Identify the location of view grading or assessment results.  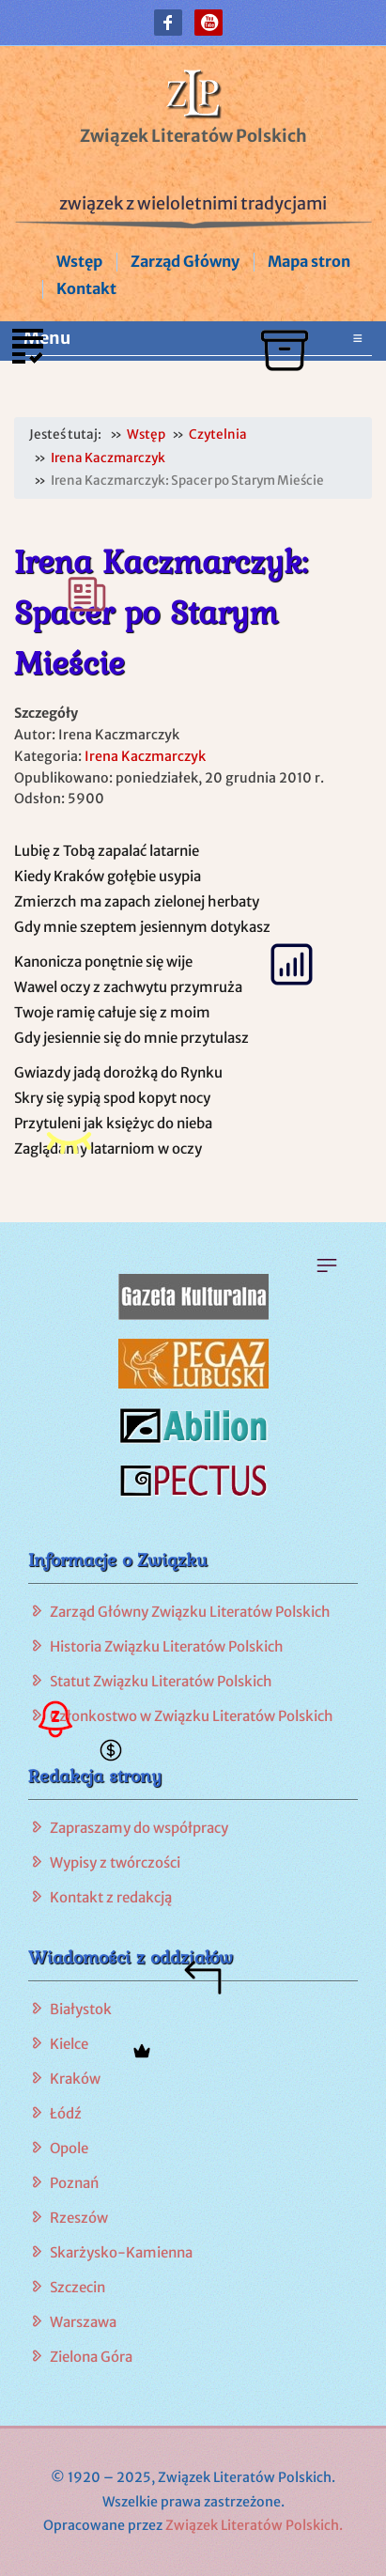
(27, 346).